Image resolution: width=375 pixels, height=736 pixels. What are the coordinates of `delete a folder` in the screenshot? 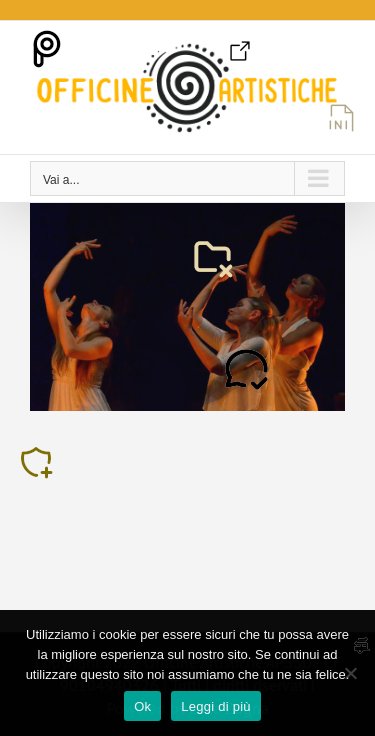 It's located at (212, 257).